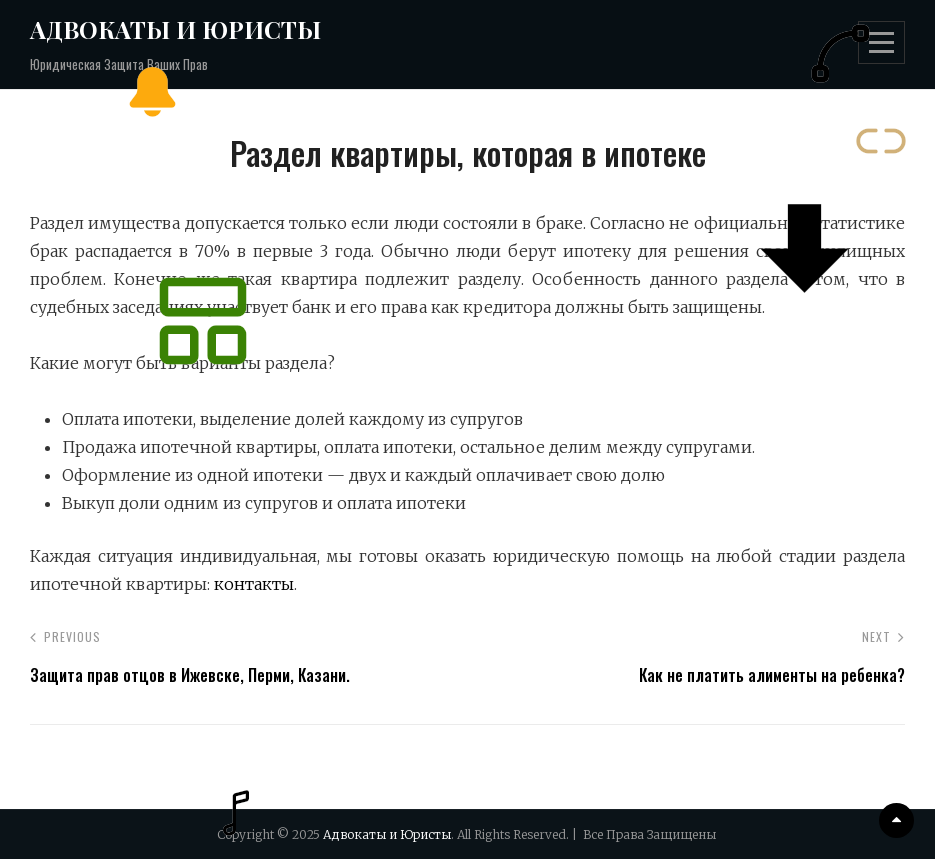 The height and width of the screenshot is (859, 935). What do you see at coordinates (236, 813) in the screenshot?
I see `play or access music` at bounding box center [236, 813].